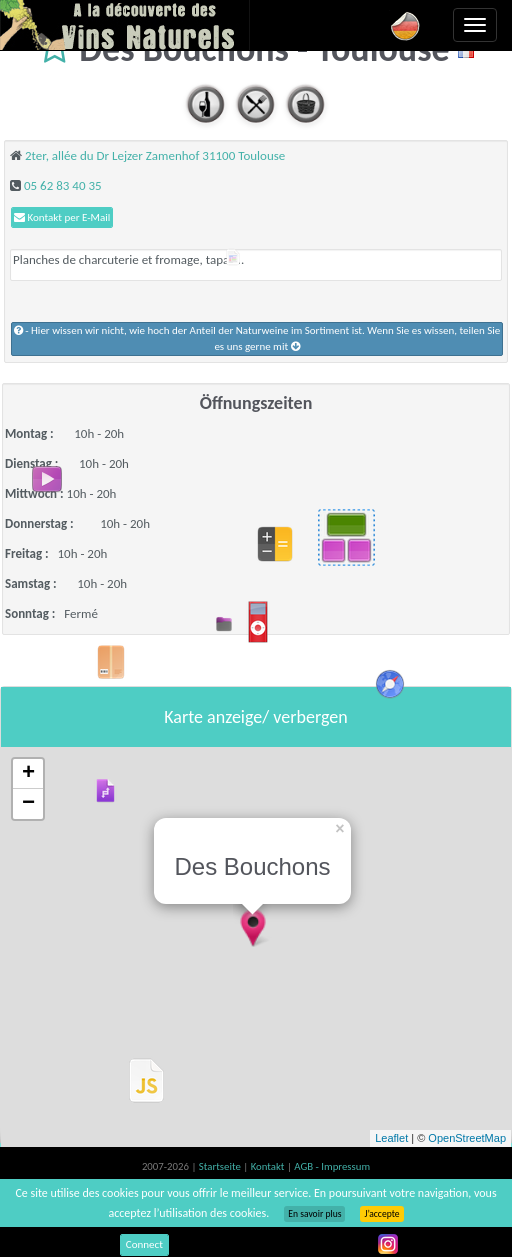 The image size is (512, 1257). What do you see at coordinates (224, 624) in the screenshot?
I see `indicates a valid drop target for moving files into this folder` at bounding box center [224, 624].